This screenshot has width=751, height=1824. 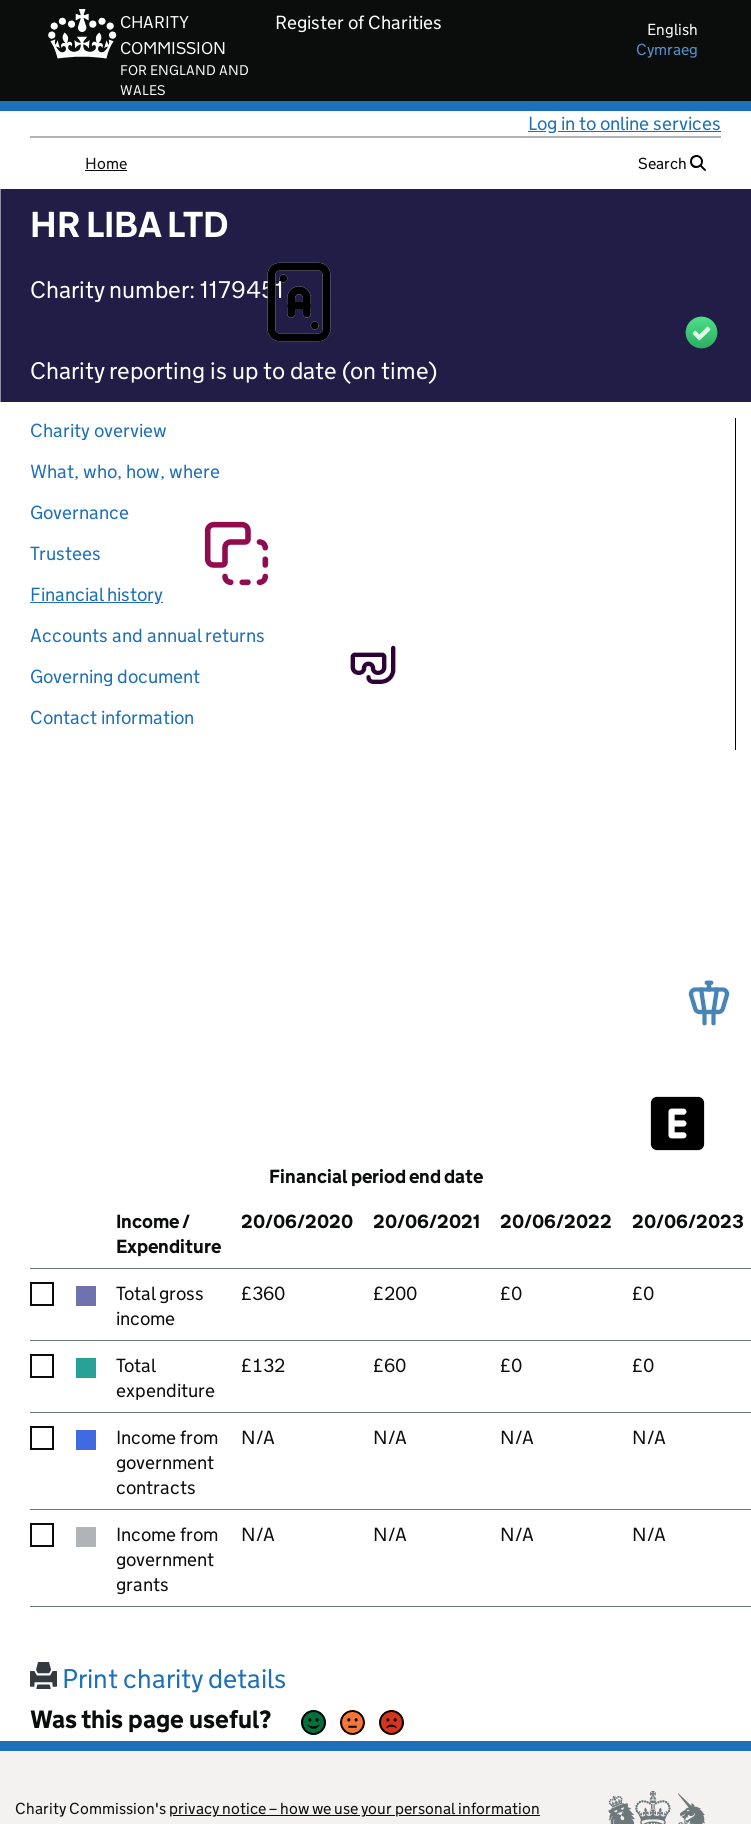 What do you see at coordinates (236, 553) in the screenshot?
I see `subtract or remove a selected shape` at bounding box center [236, 553].